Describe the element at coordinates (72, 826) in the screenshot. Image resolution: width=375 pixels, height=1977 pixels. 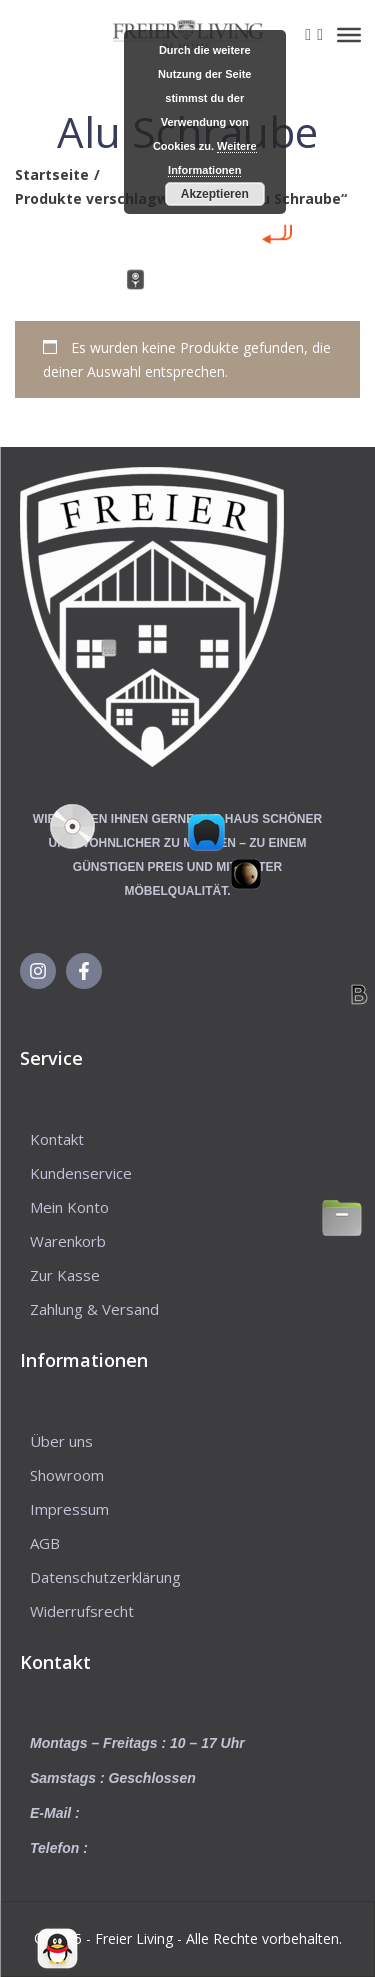
I see `unmount or eject a CD/DVD writer drive` at that location.